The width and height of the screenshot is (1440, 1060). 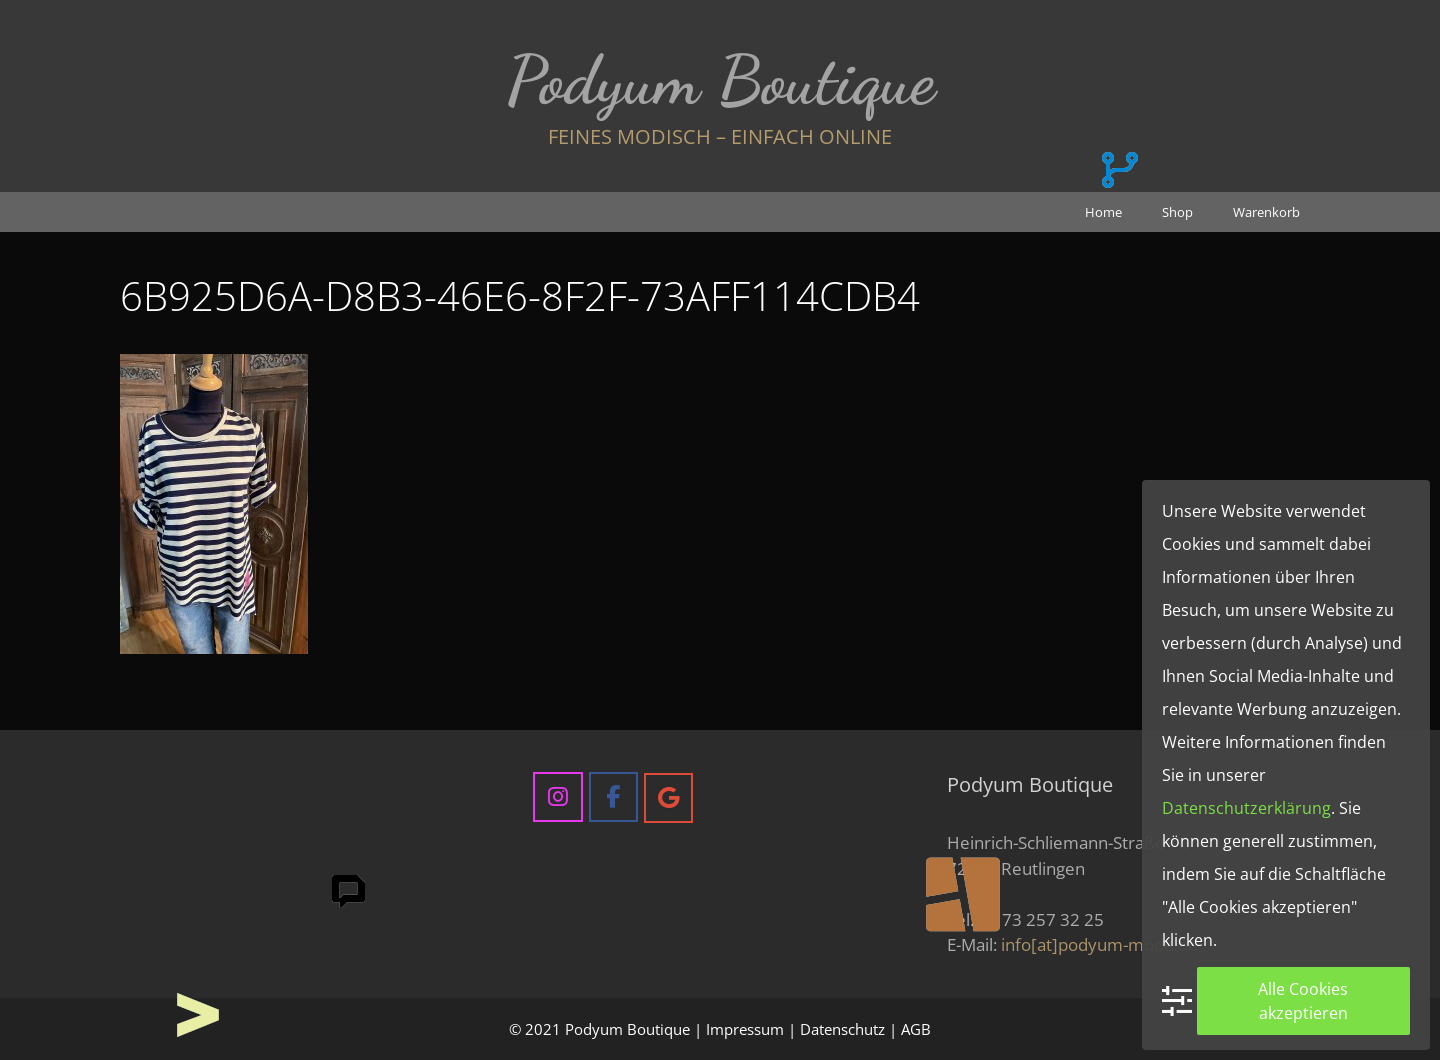 What do you see at coordinates (348, 891) in the screenshot?
I see `open Google Chat` at bounding box center [348, 891].